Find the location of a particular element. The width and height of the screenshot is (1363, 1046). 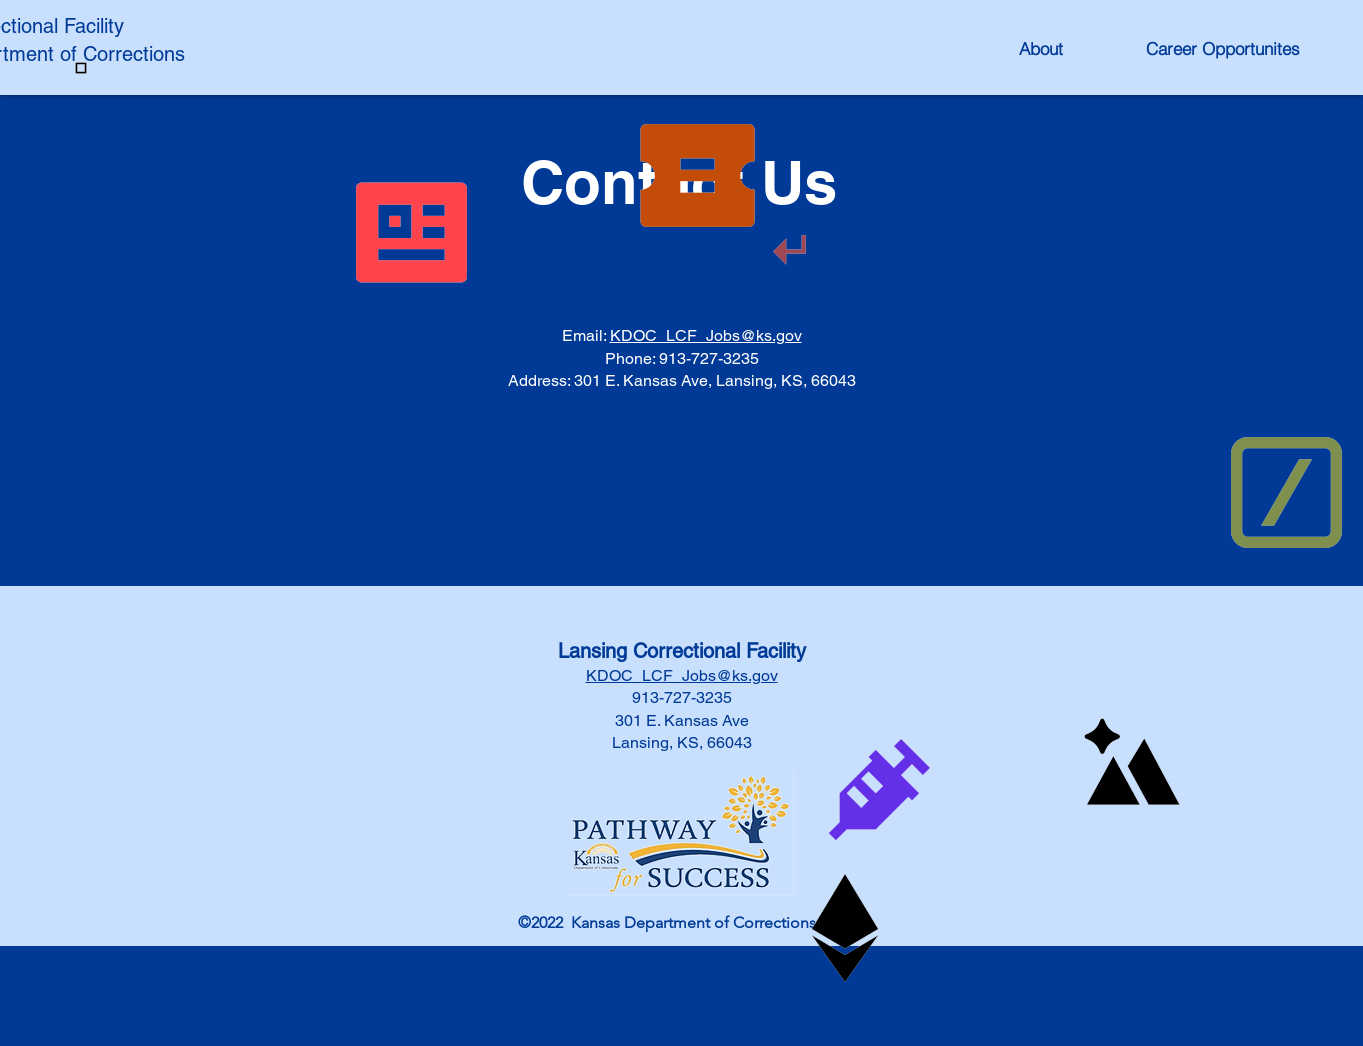

open news feed is located at coordinates (411, 232).